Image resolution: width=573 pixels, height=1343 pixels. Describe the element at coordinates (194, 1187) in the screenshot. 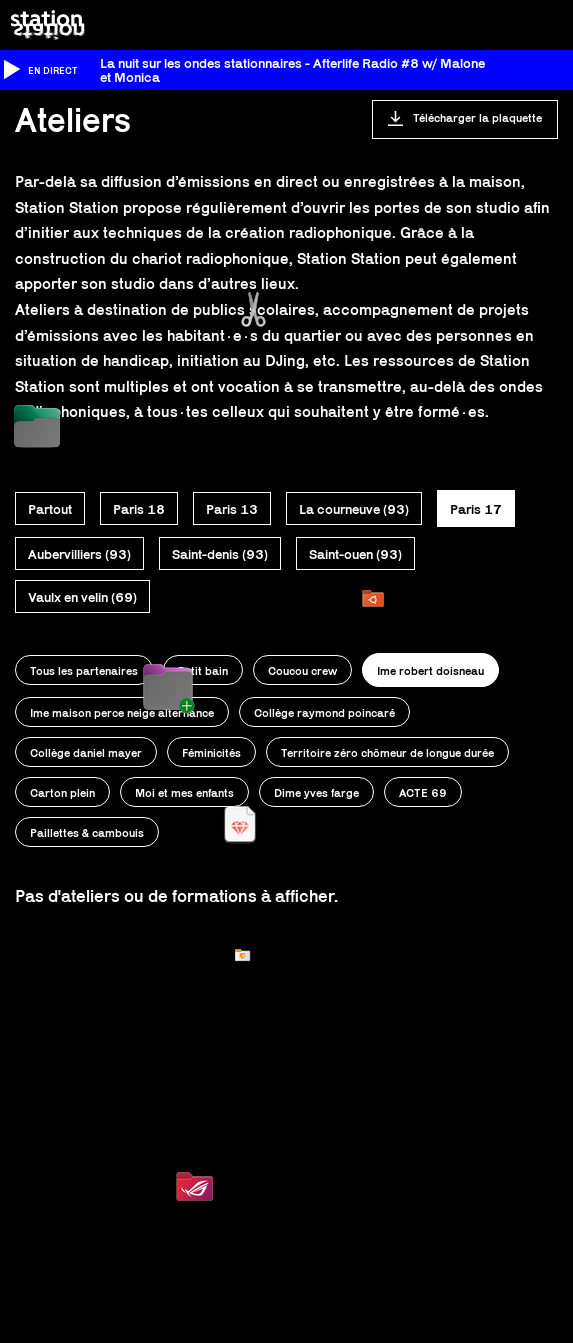

I see `open ASUS Republic of Gamers files folder` at that location.